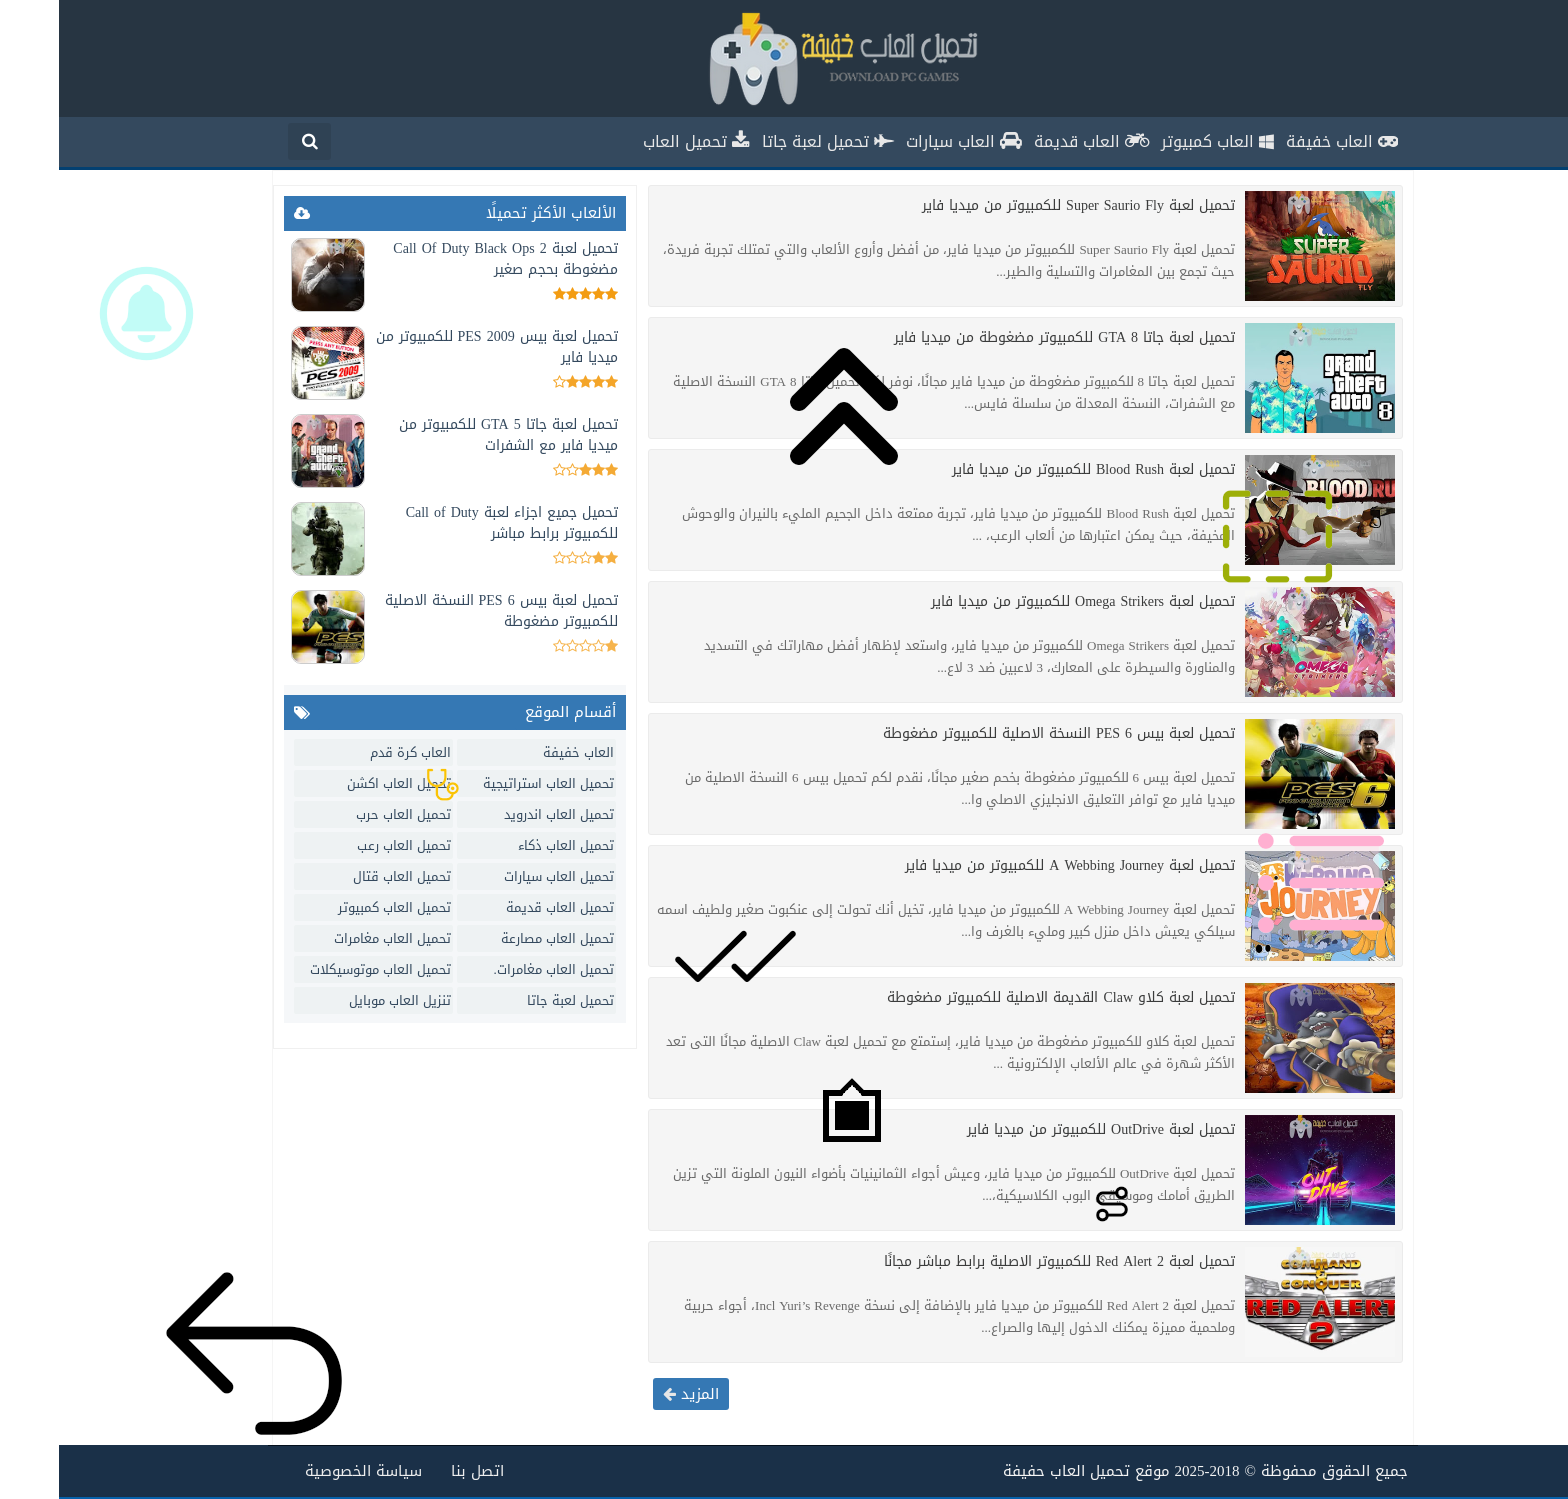 Image resolution: width=1568 pixels, height=1499 pixels. Describe the element at coordinates (253, 1359) in the screenshot. I see `undo the last action` at that location.